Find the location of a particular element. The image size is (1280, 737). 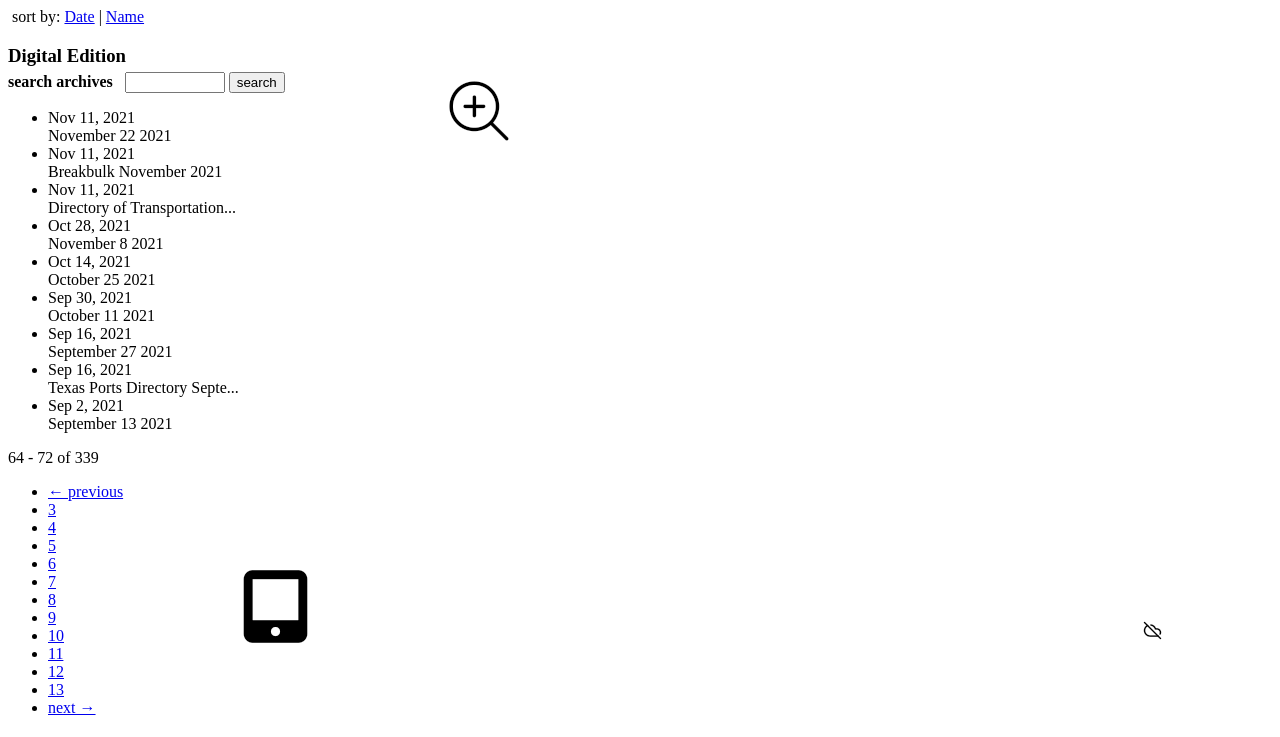

zoom in on content is located at coordinates (479, 111).